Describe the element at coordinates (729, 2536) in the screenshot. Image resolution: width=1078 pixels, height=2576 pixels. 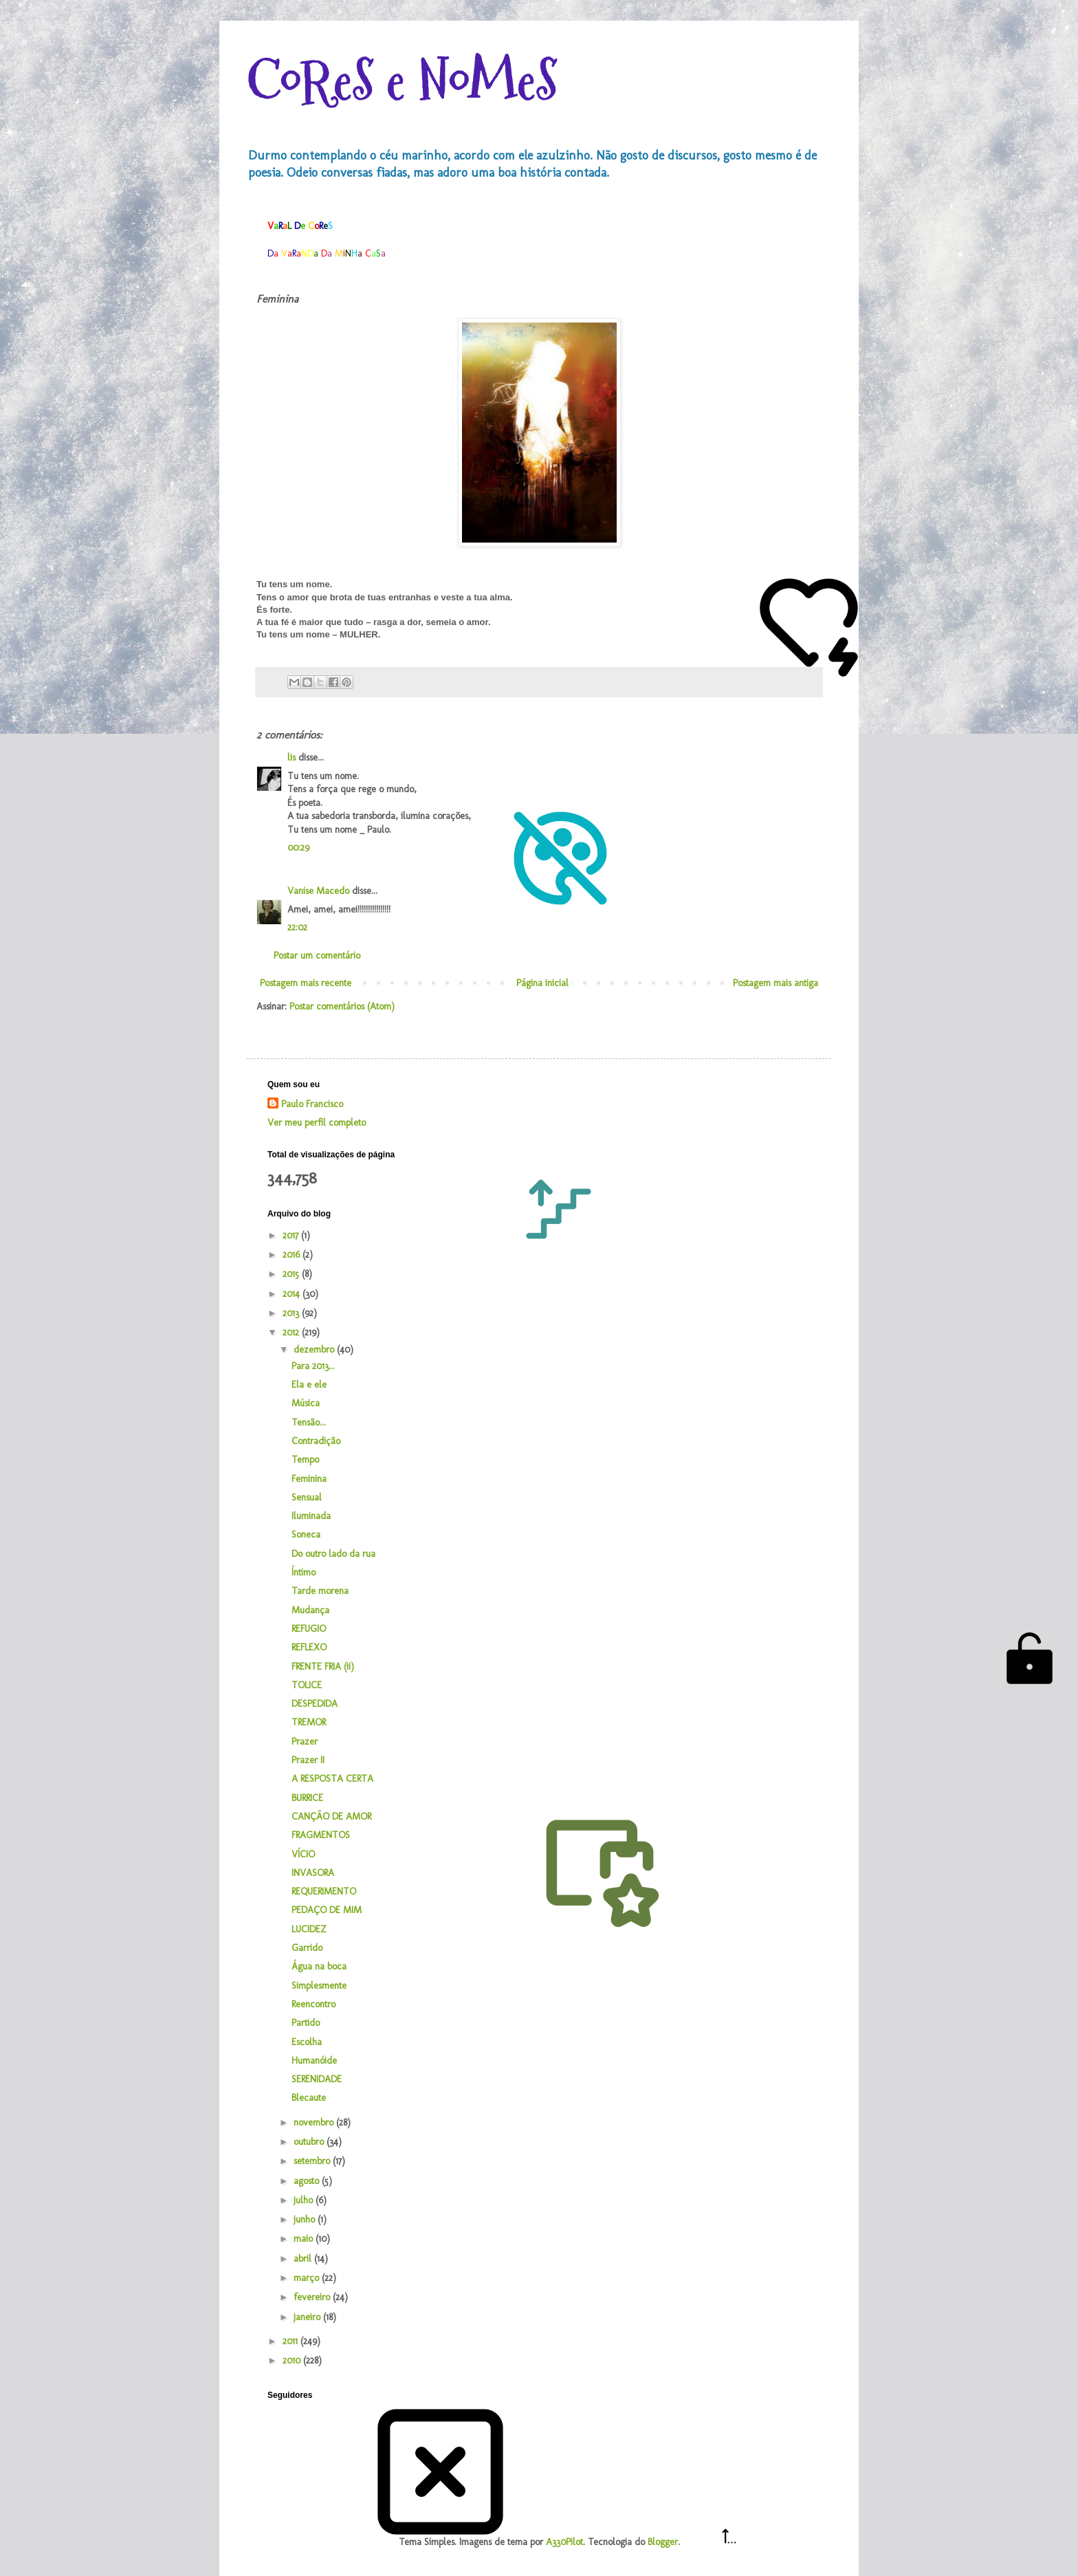
I see `represents the y-axis in a chart or graph` at that location.